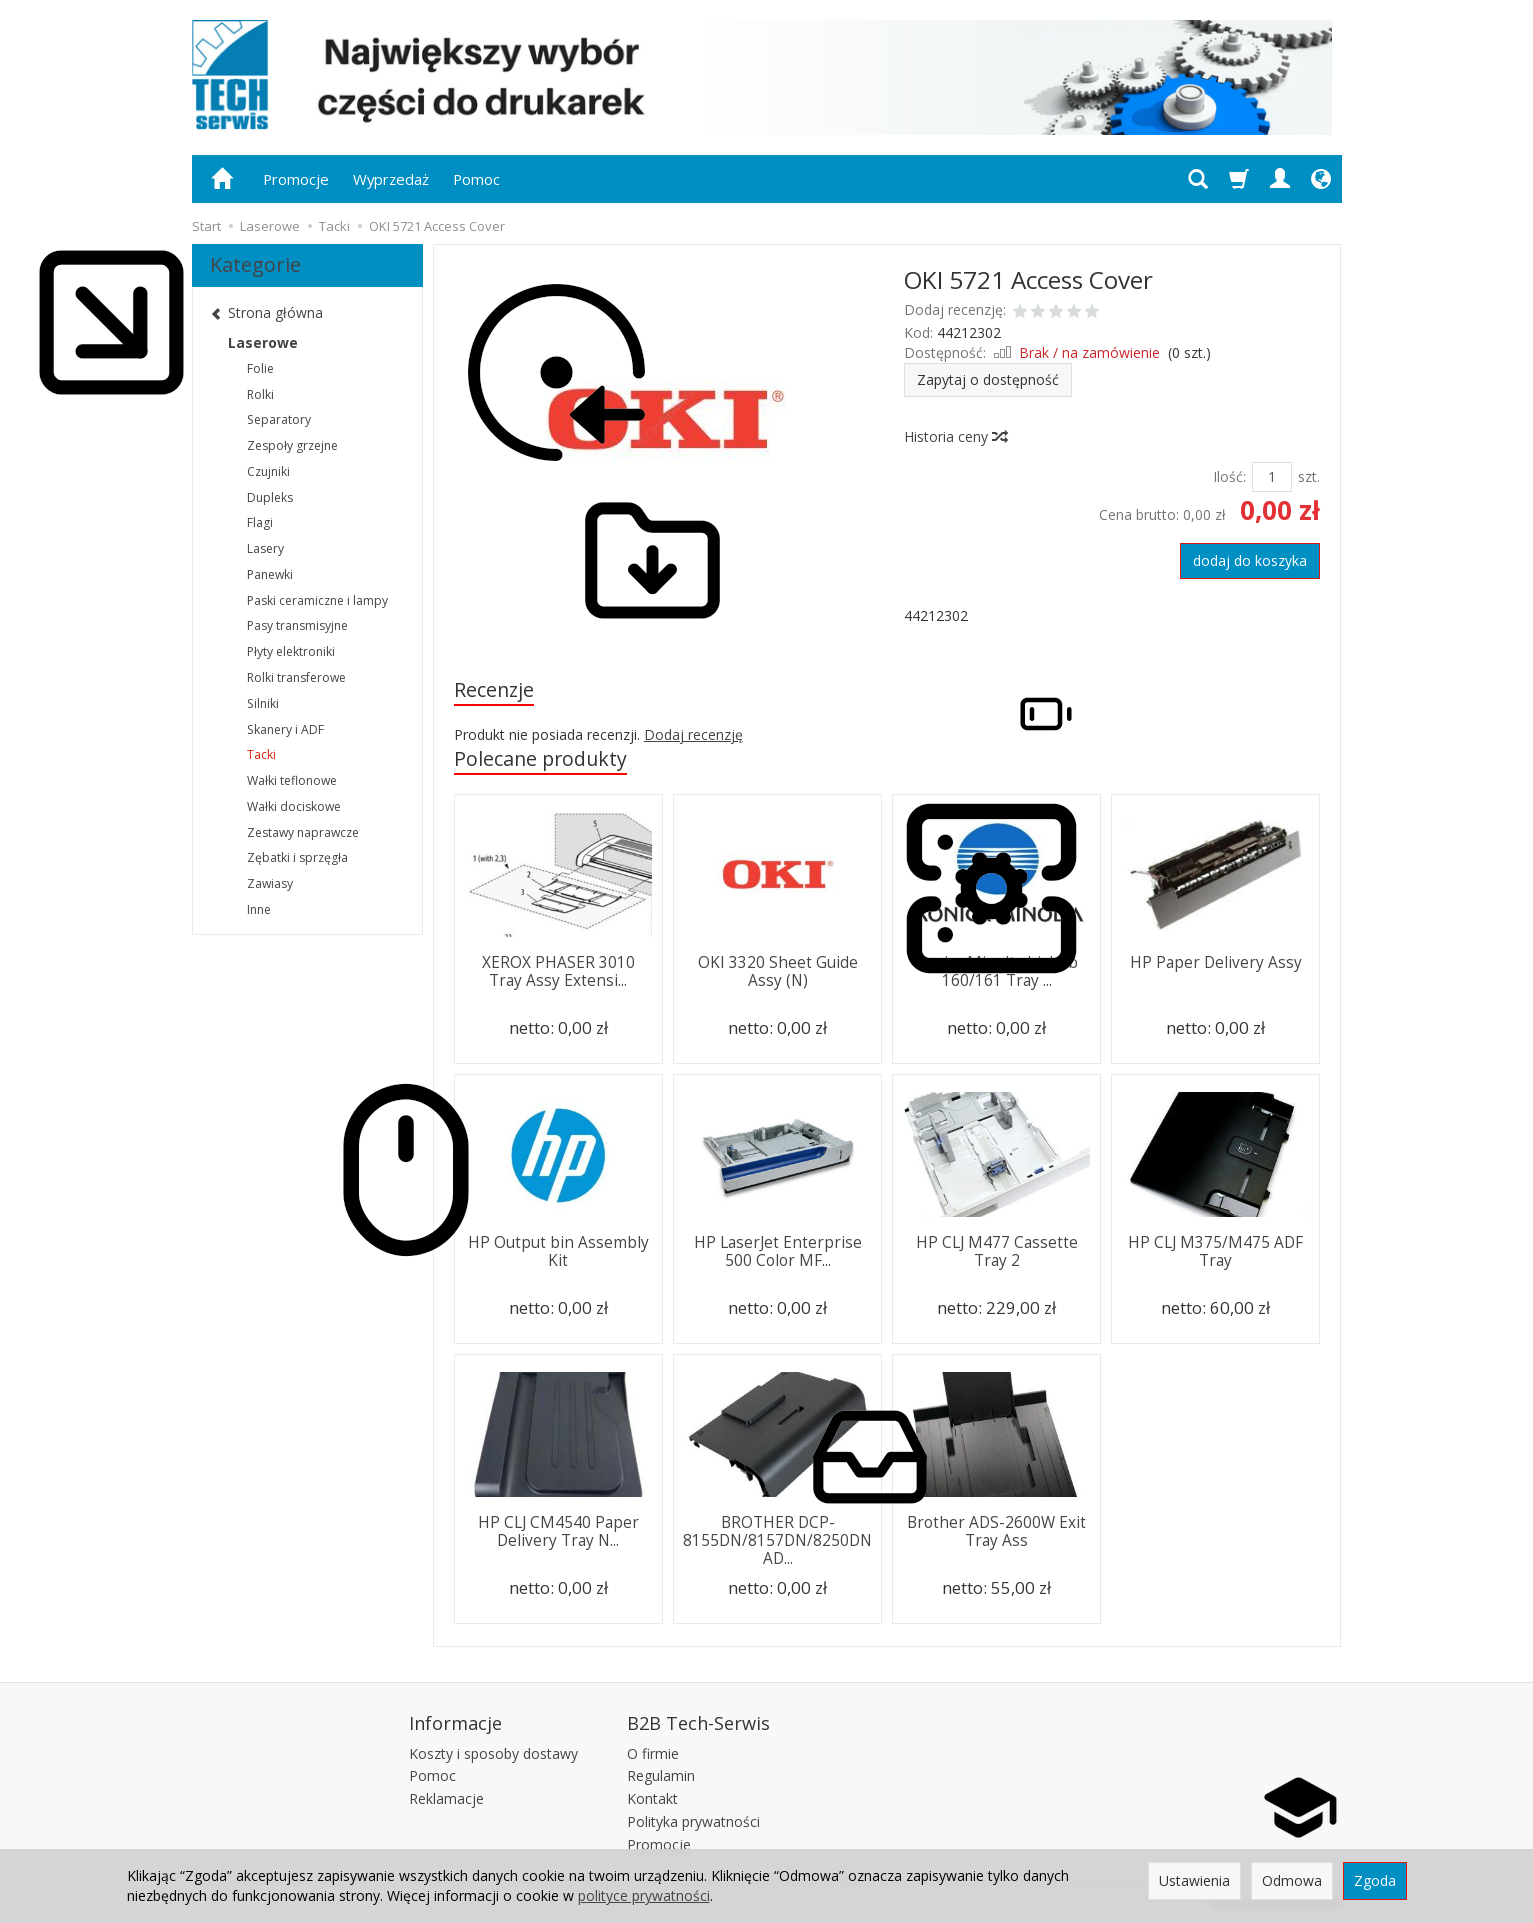 The height and width of the screenshot is (1923, 1533). Describe the element at coordinates (1298, 1807) in the screenshot. I see `access education or school-related features` at that location.